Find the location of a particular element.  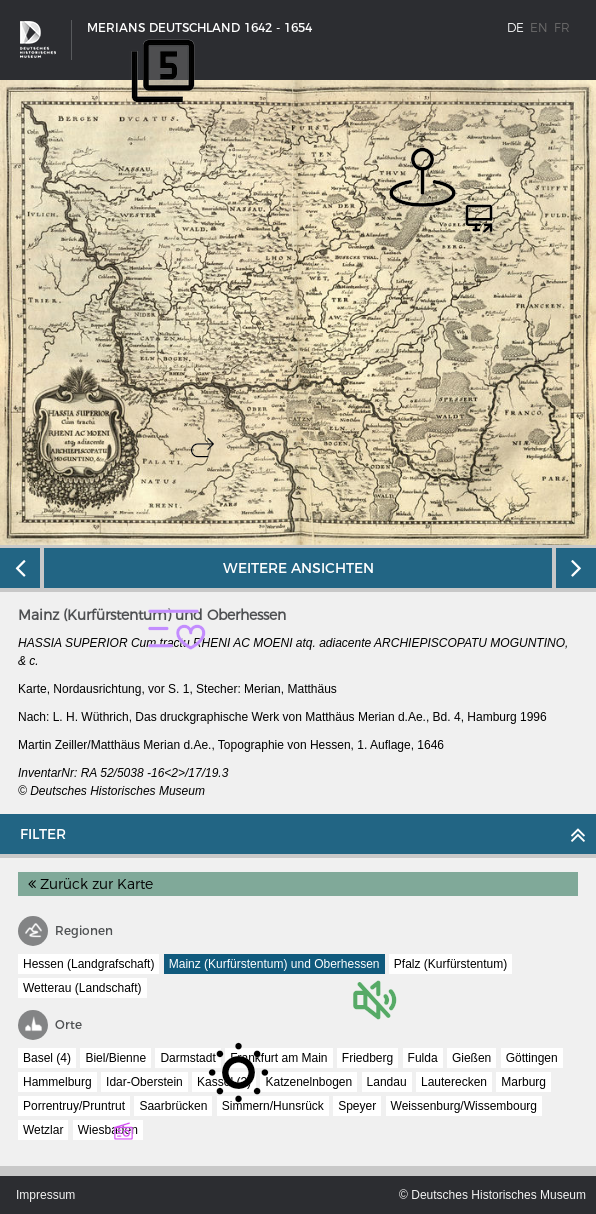

share content from your desktop computer is located at coordinates (479, 218).